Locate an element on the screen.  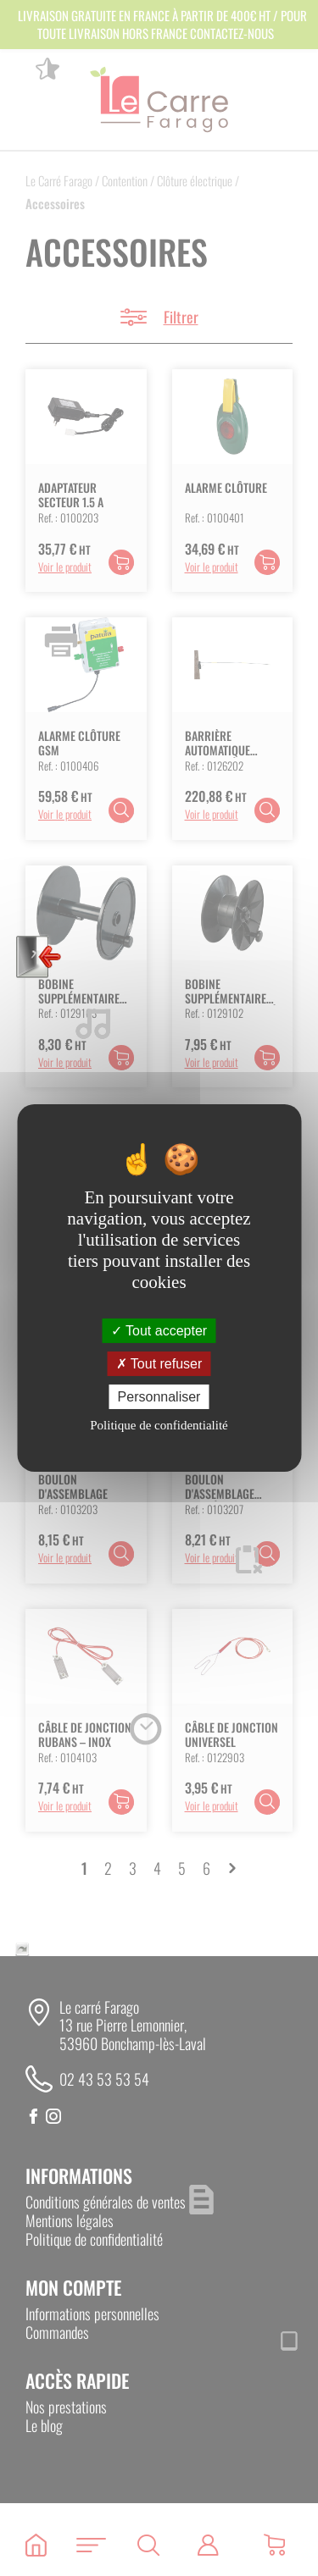
open your music folder is located at coordinates (94, 1023).